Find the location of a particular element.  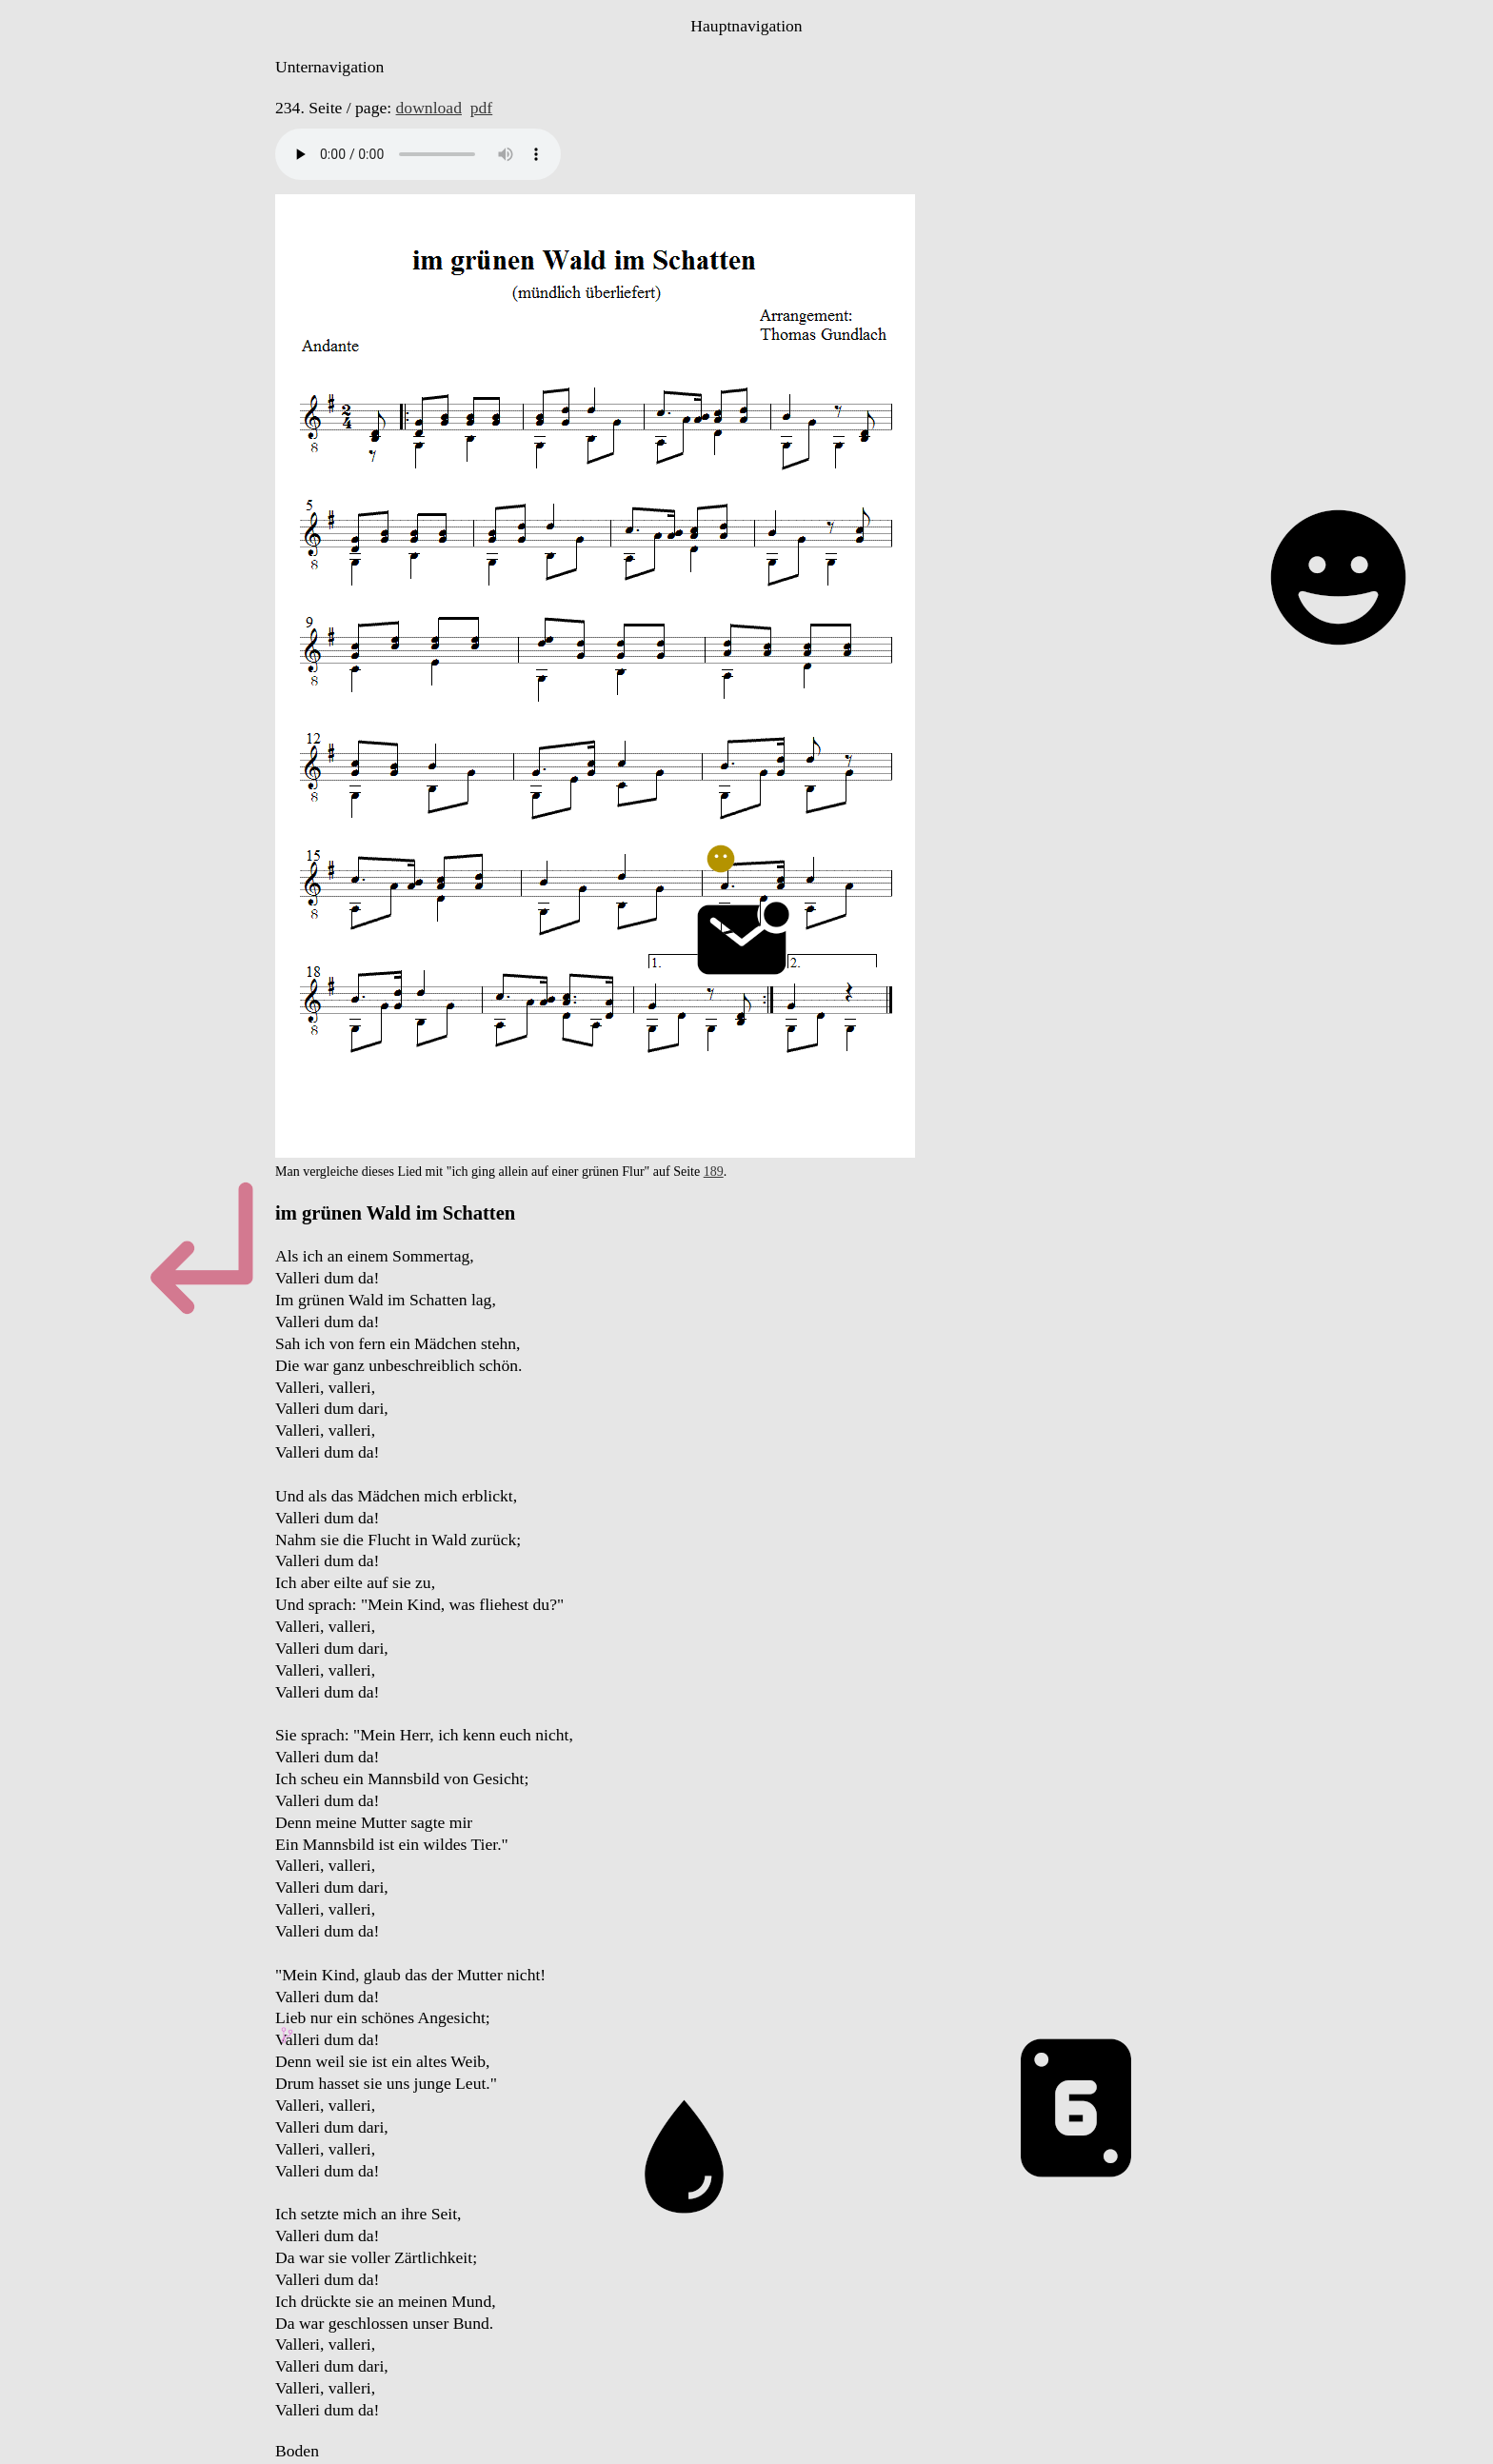

add a reaction or emoji is located at coordinates (1338, 577).